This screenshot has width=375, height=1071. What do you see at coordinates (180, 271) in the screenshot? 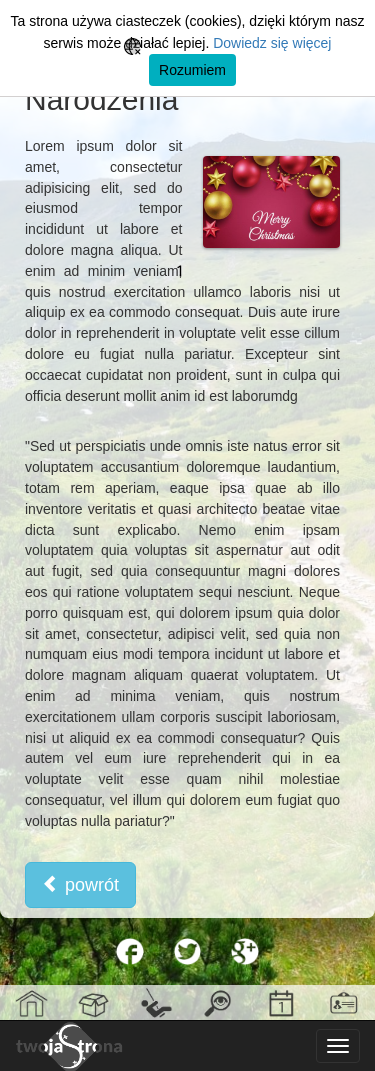
I see `indicates first place or top ranking` at bounding box center [180, 271].